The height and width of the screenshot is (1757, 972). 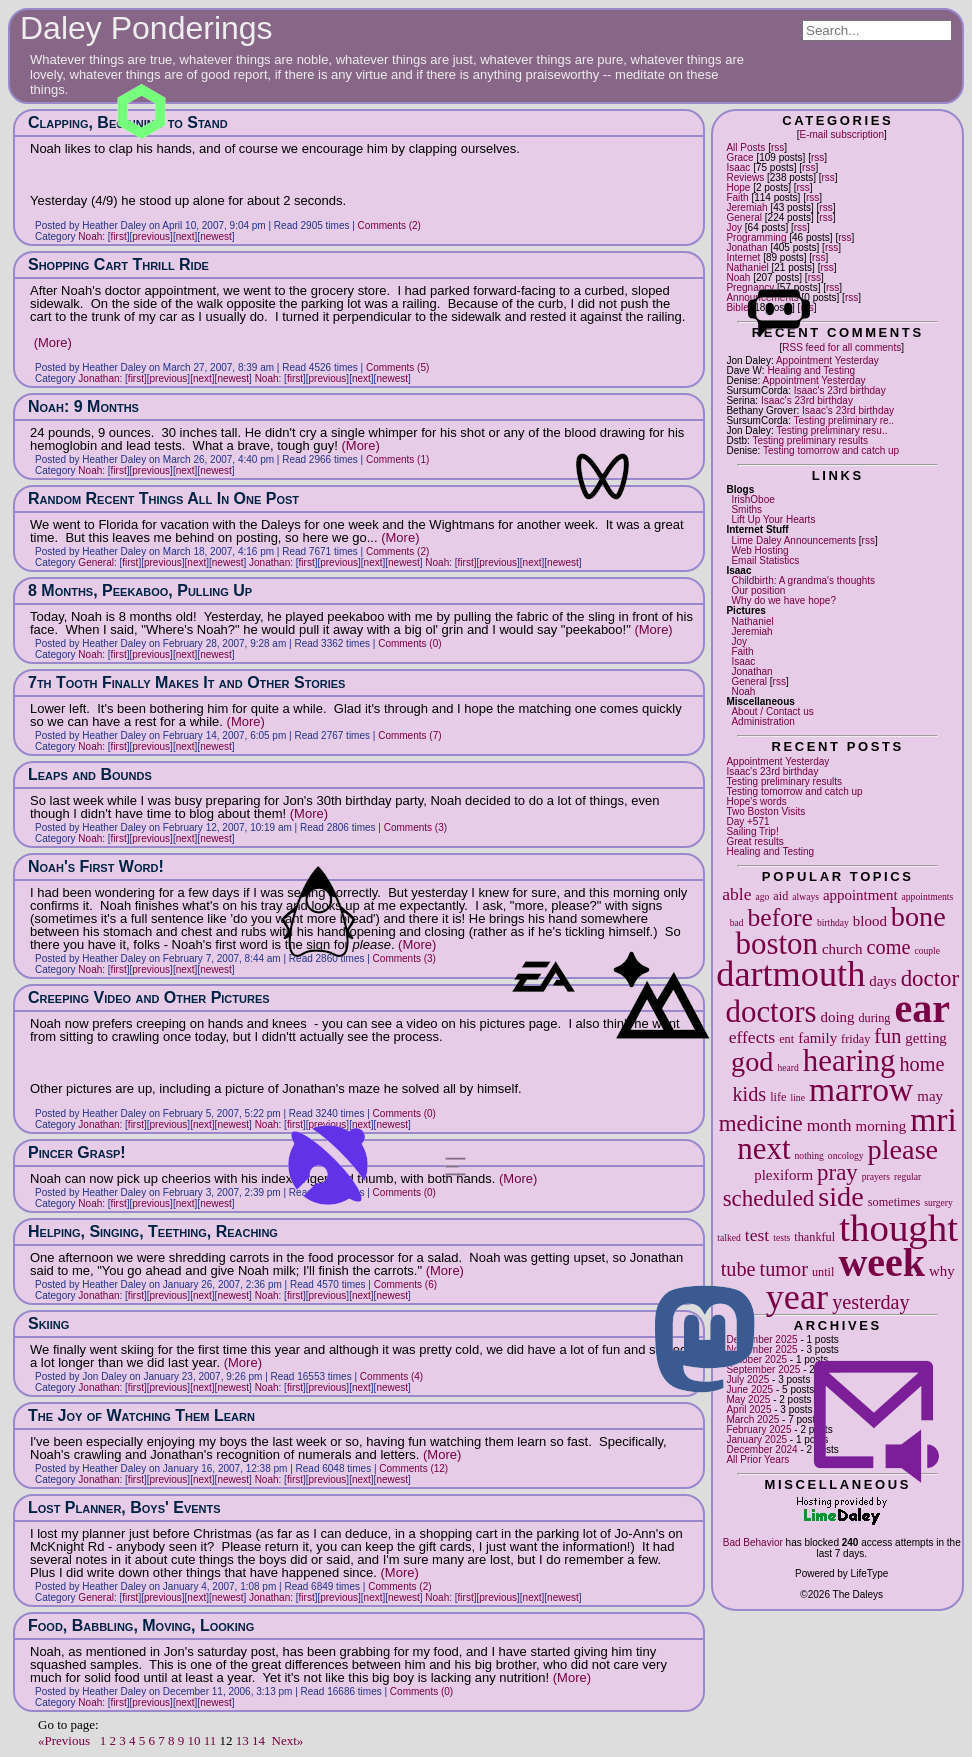 I want to click on open wechat channels, so click(x=602, y=476).